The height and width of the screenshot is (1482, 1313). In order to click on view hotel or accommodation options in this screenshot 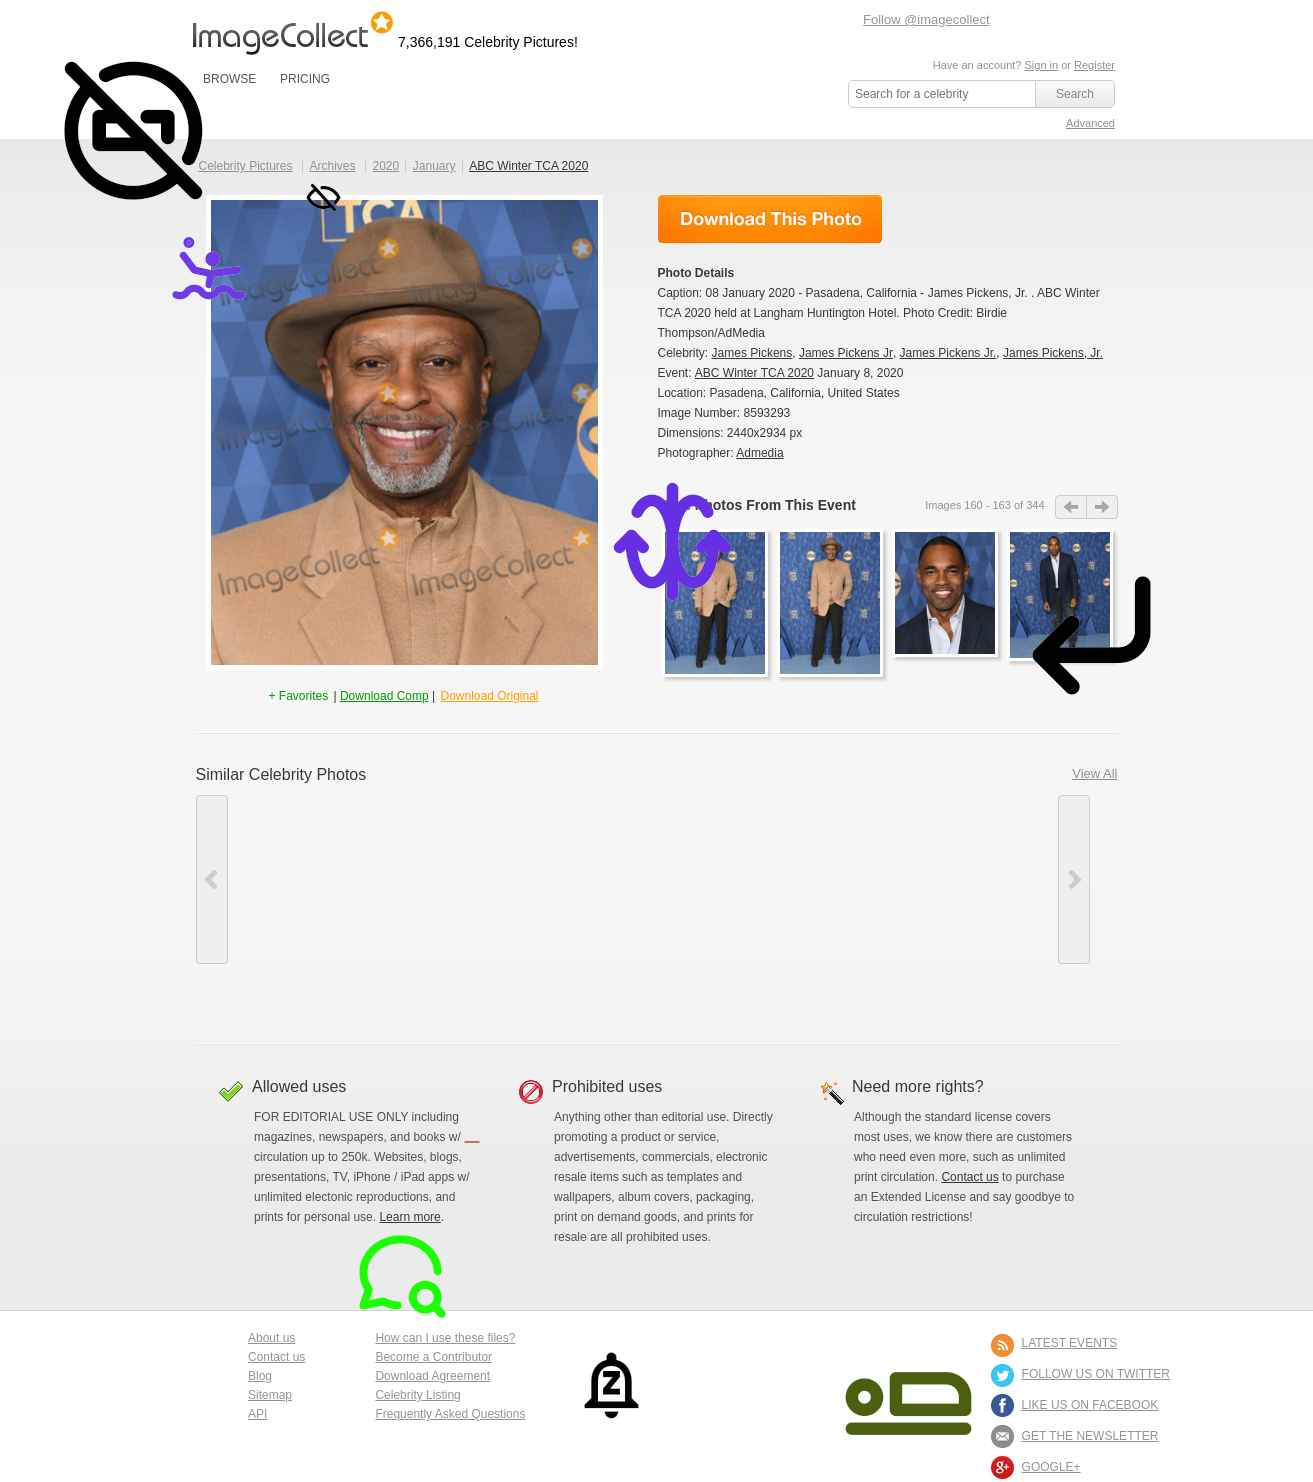, I will do `click(908, 1403)`.